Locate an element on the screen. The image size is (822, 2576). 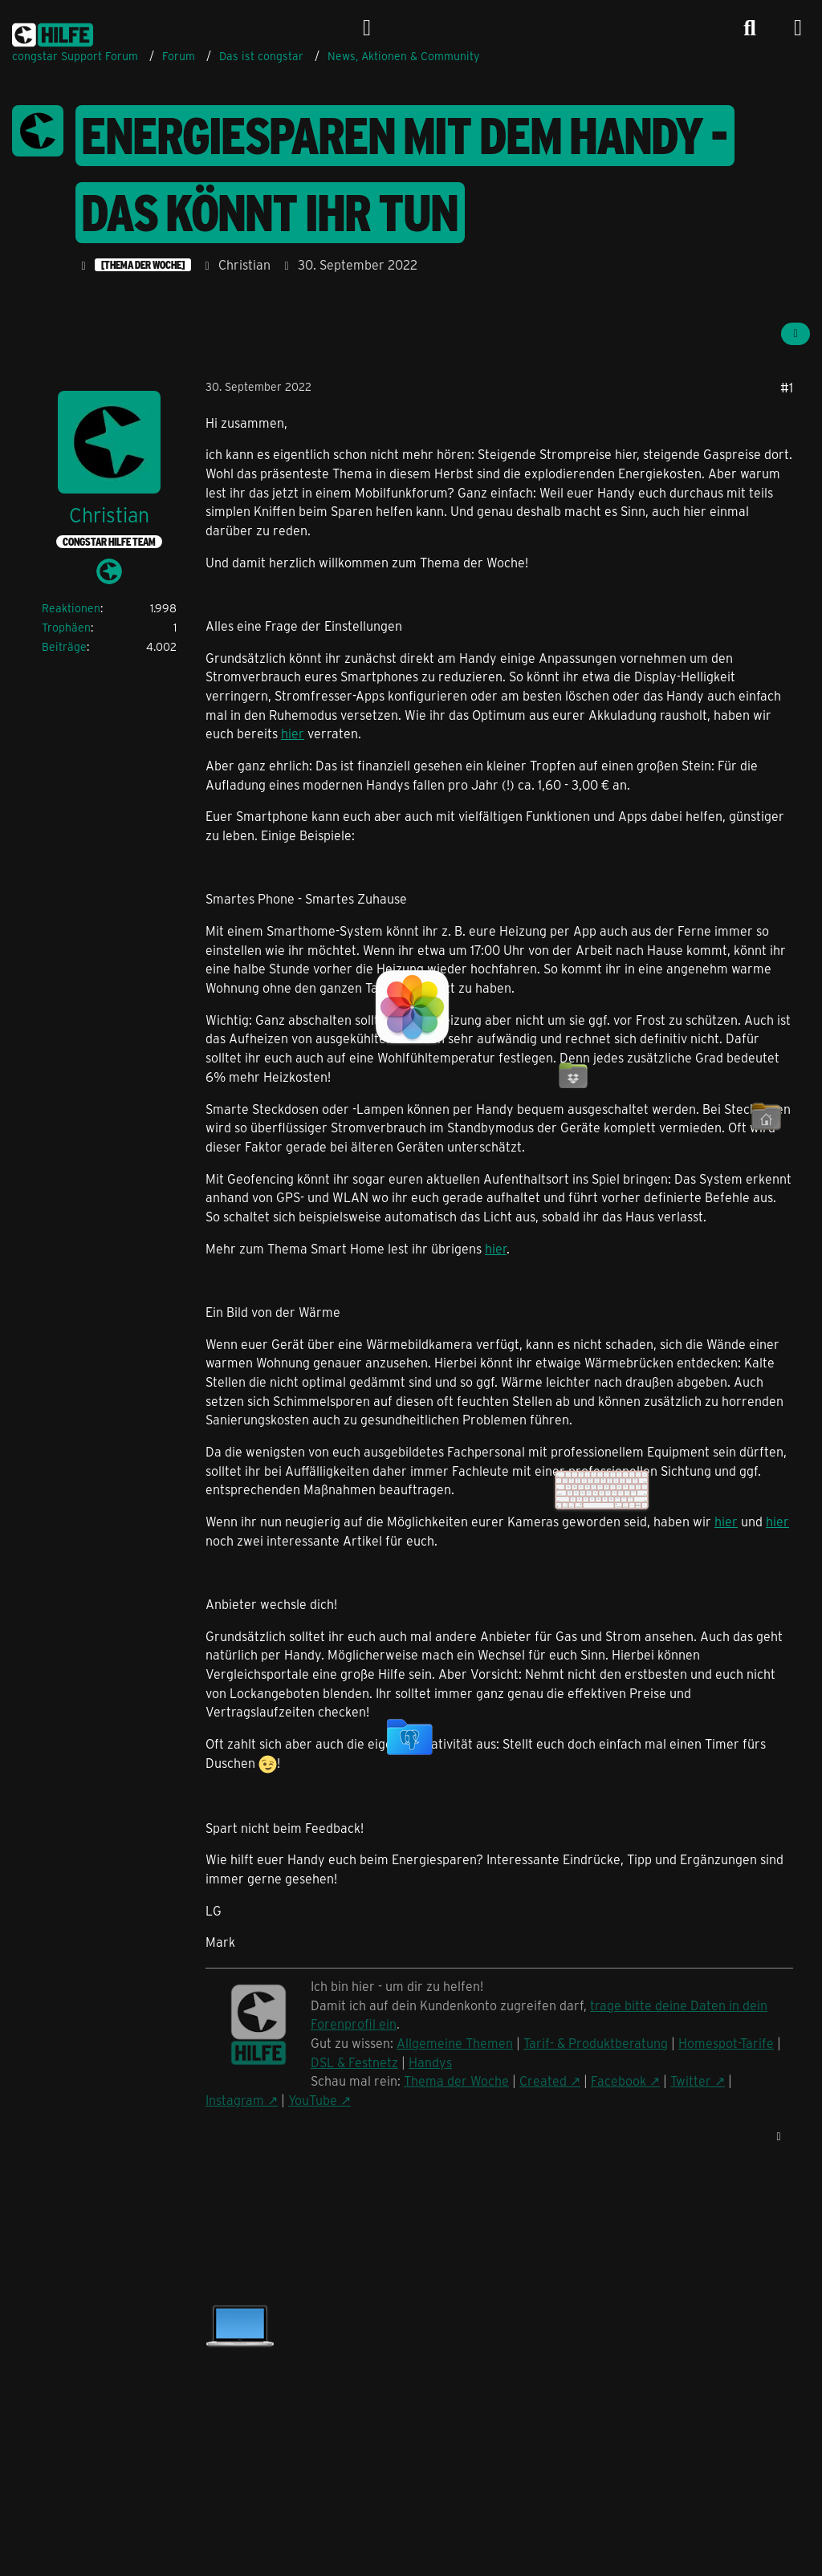
represents this macbook pro device in system settings is located at coordinates (240, 2324).